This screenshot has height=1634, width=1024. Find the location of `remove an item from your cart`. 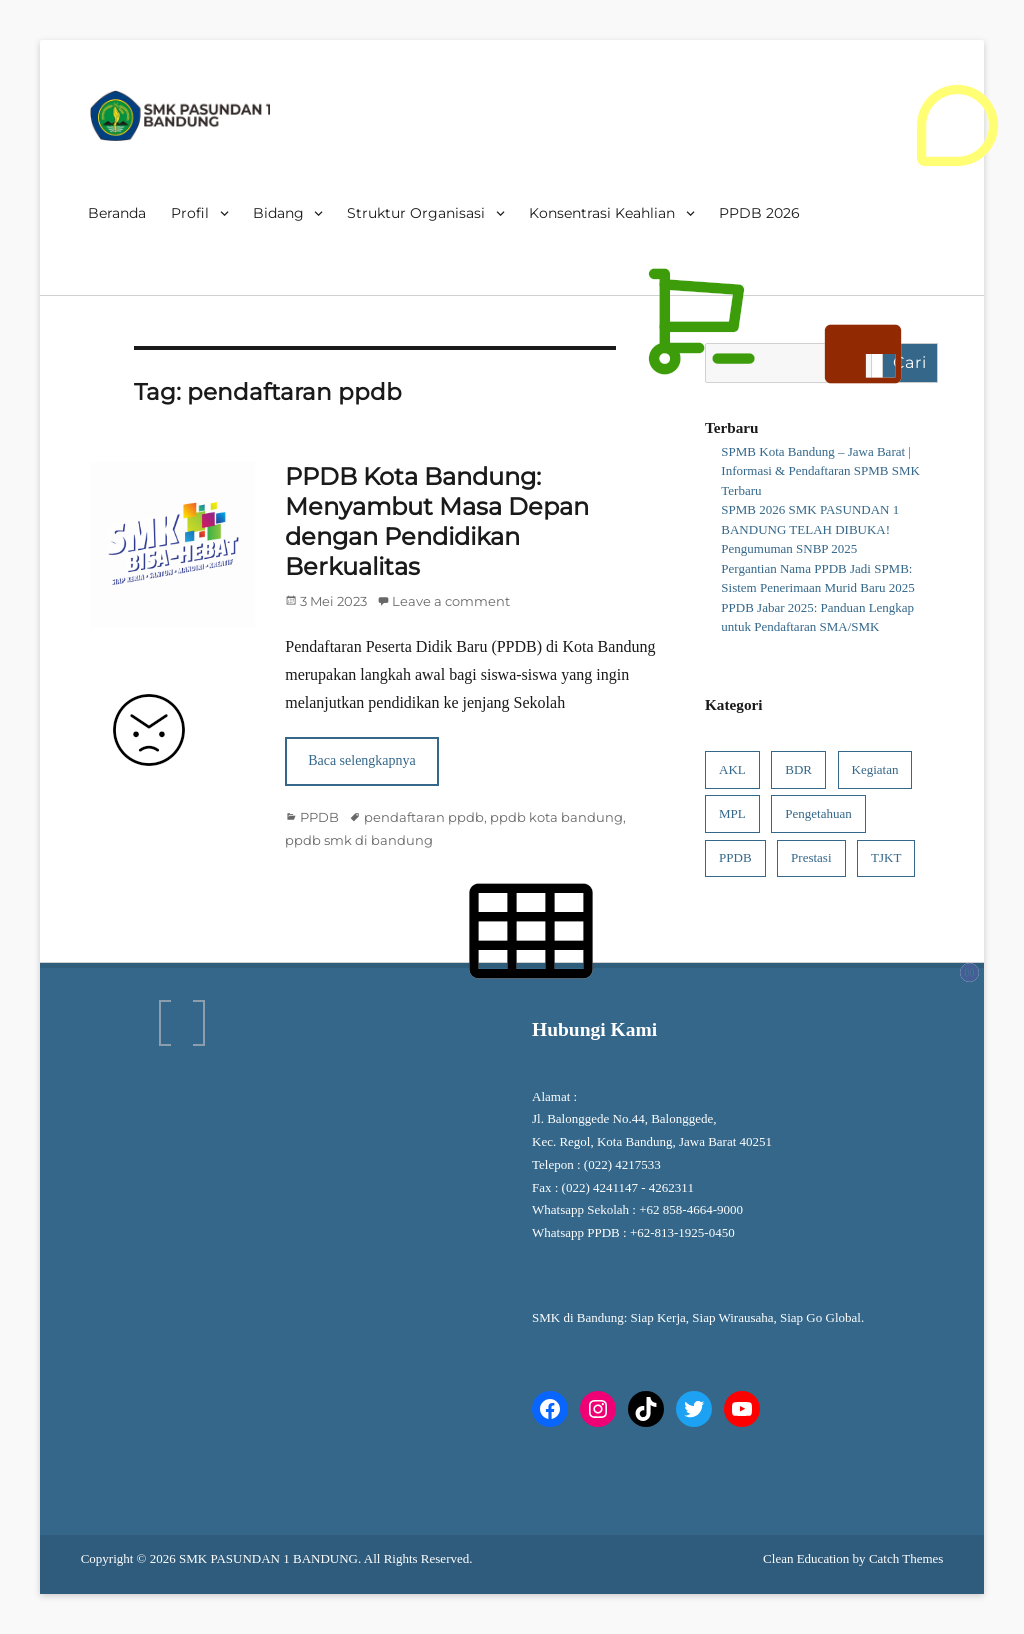

remove an item from your cart is located at coordinates (696, 321).